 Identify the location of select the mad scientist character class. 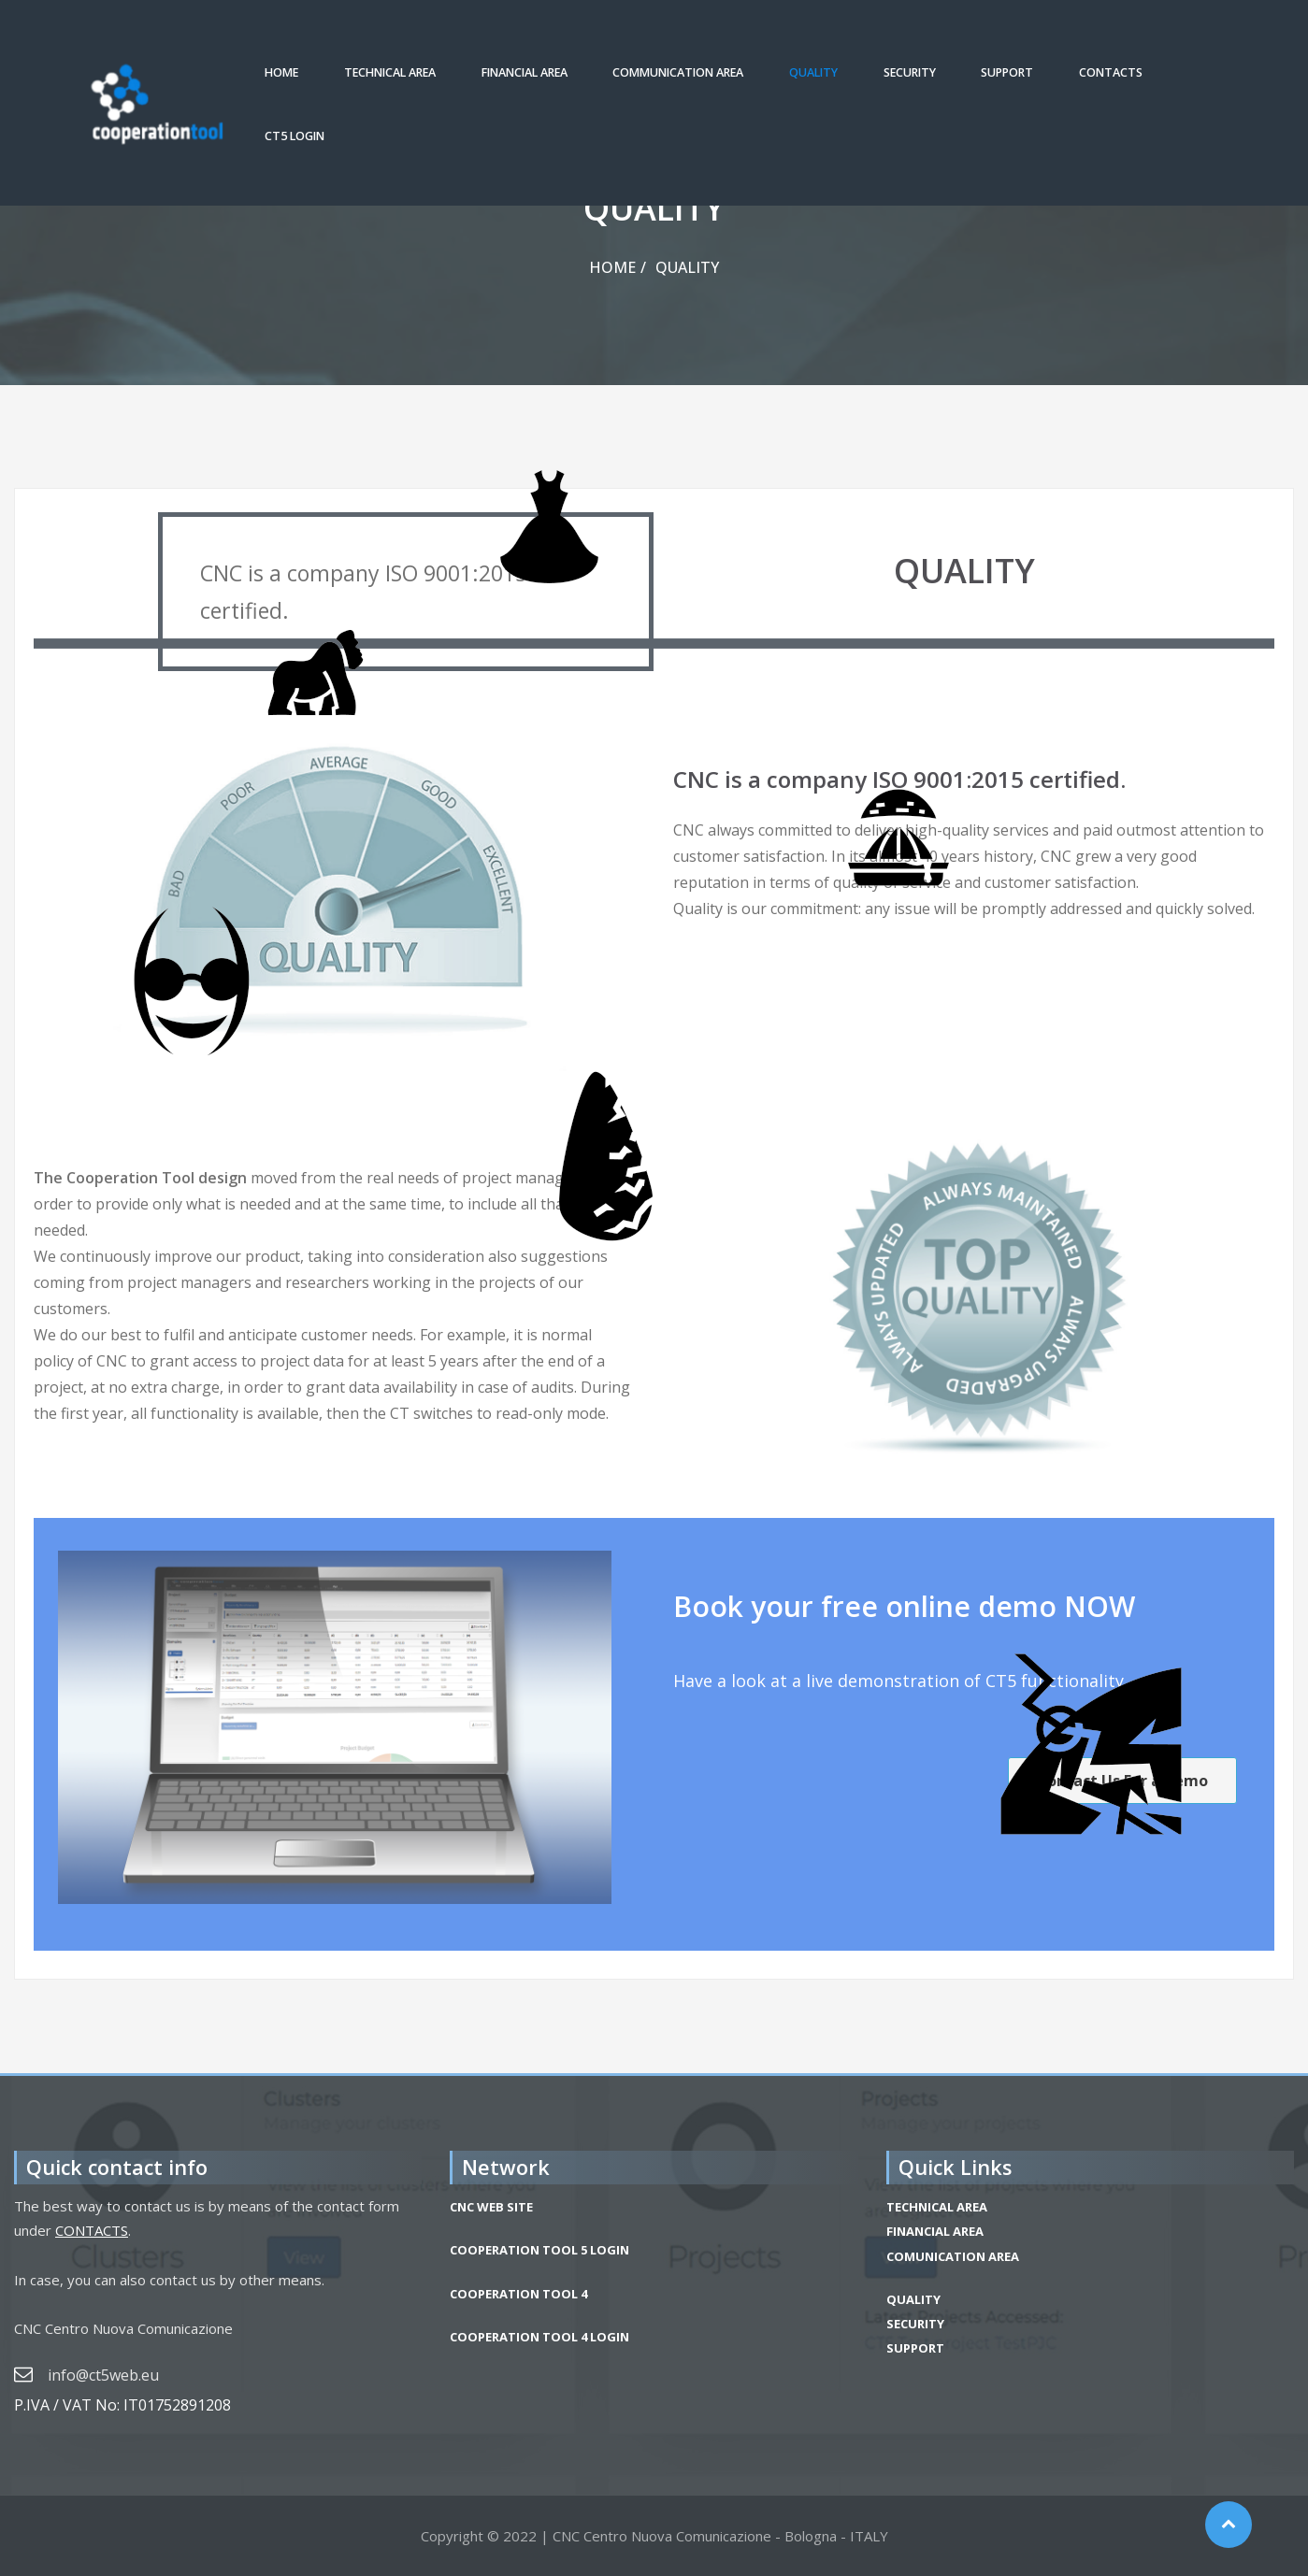
(194, 980).